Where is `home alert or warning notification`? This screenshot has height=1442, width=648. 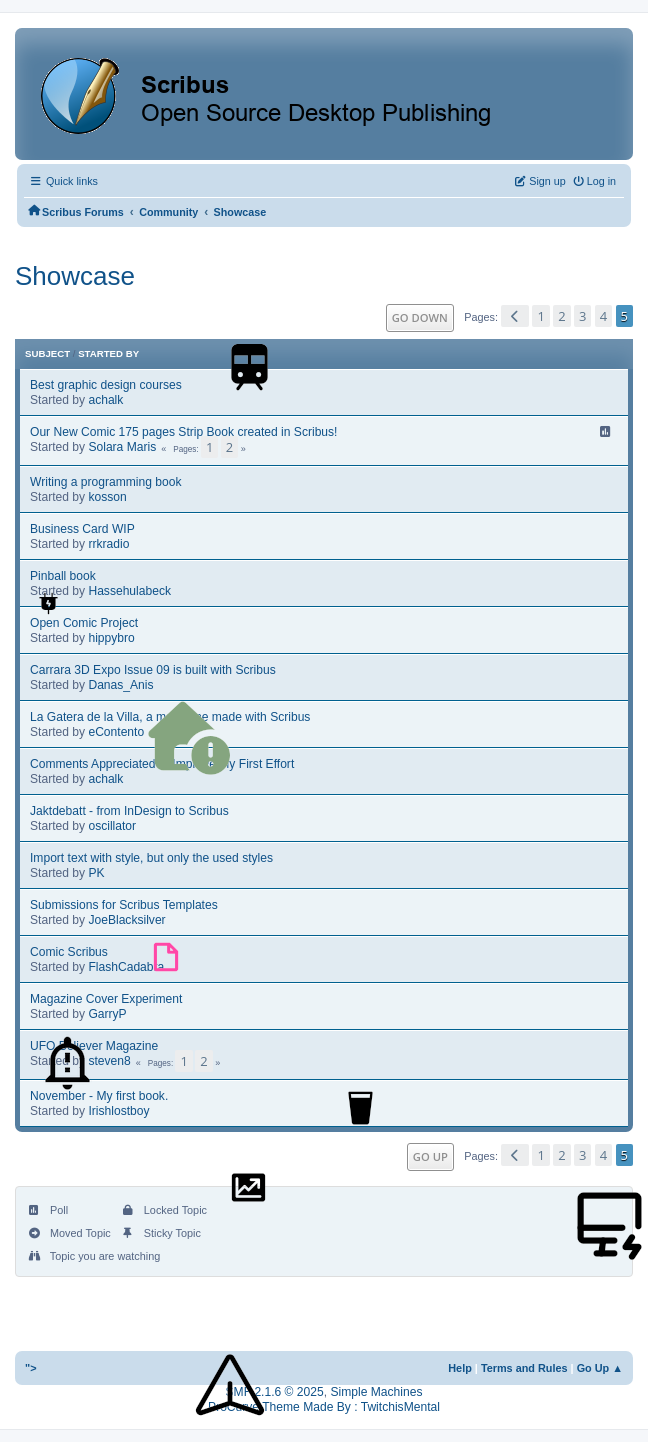 home alert or warning notification is located at coordinates (187, 736).